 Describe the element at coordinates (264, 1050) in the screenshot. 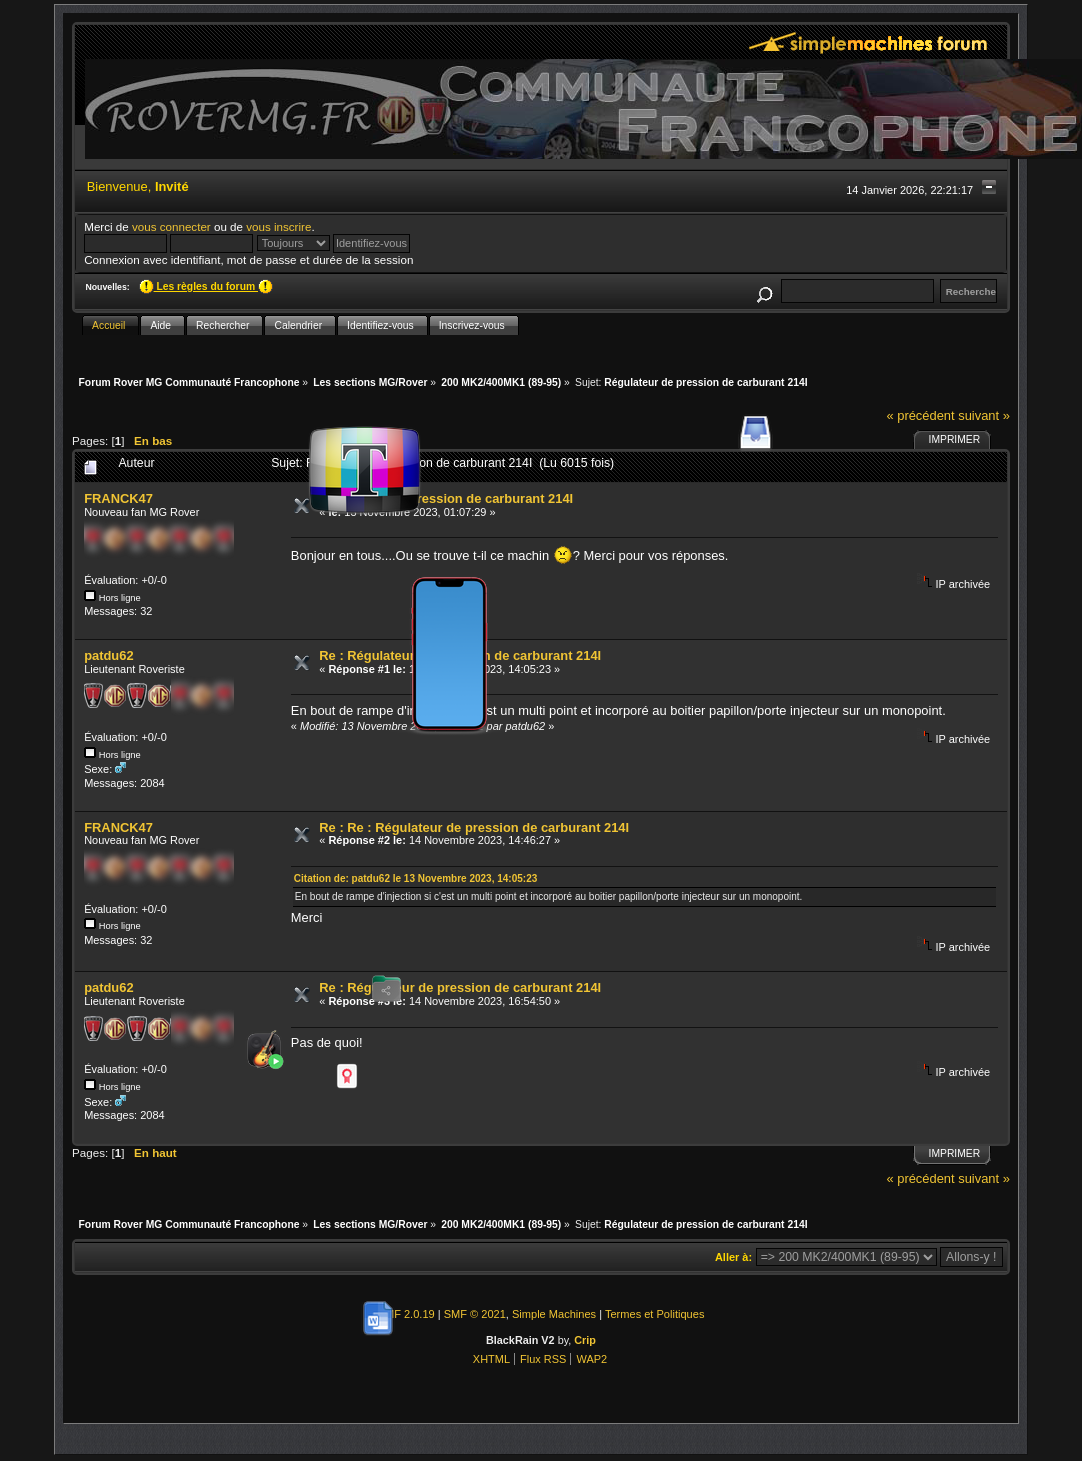

I see `play audio in GarageBand` at that location.